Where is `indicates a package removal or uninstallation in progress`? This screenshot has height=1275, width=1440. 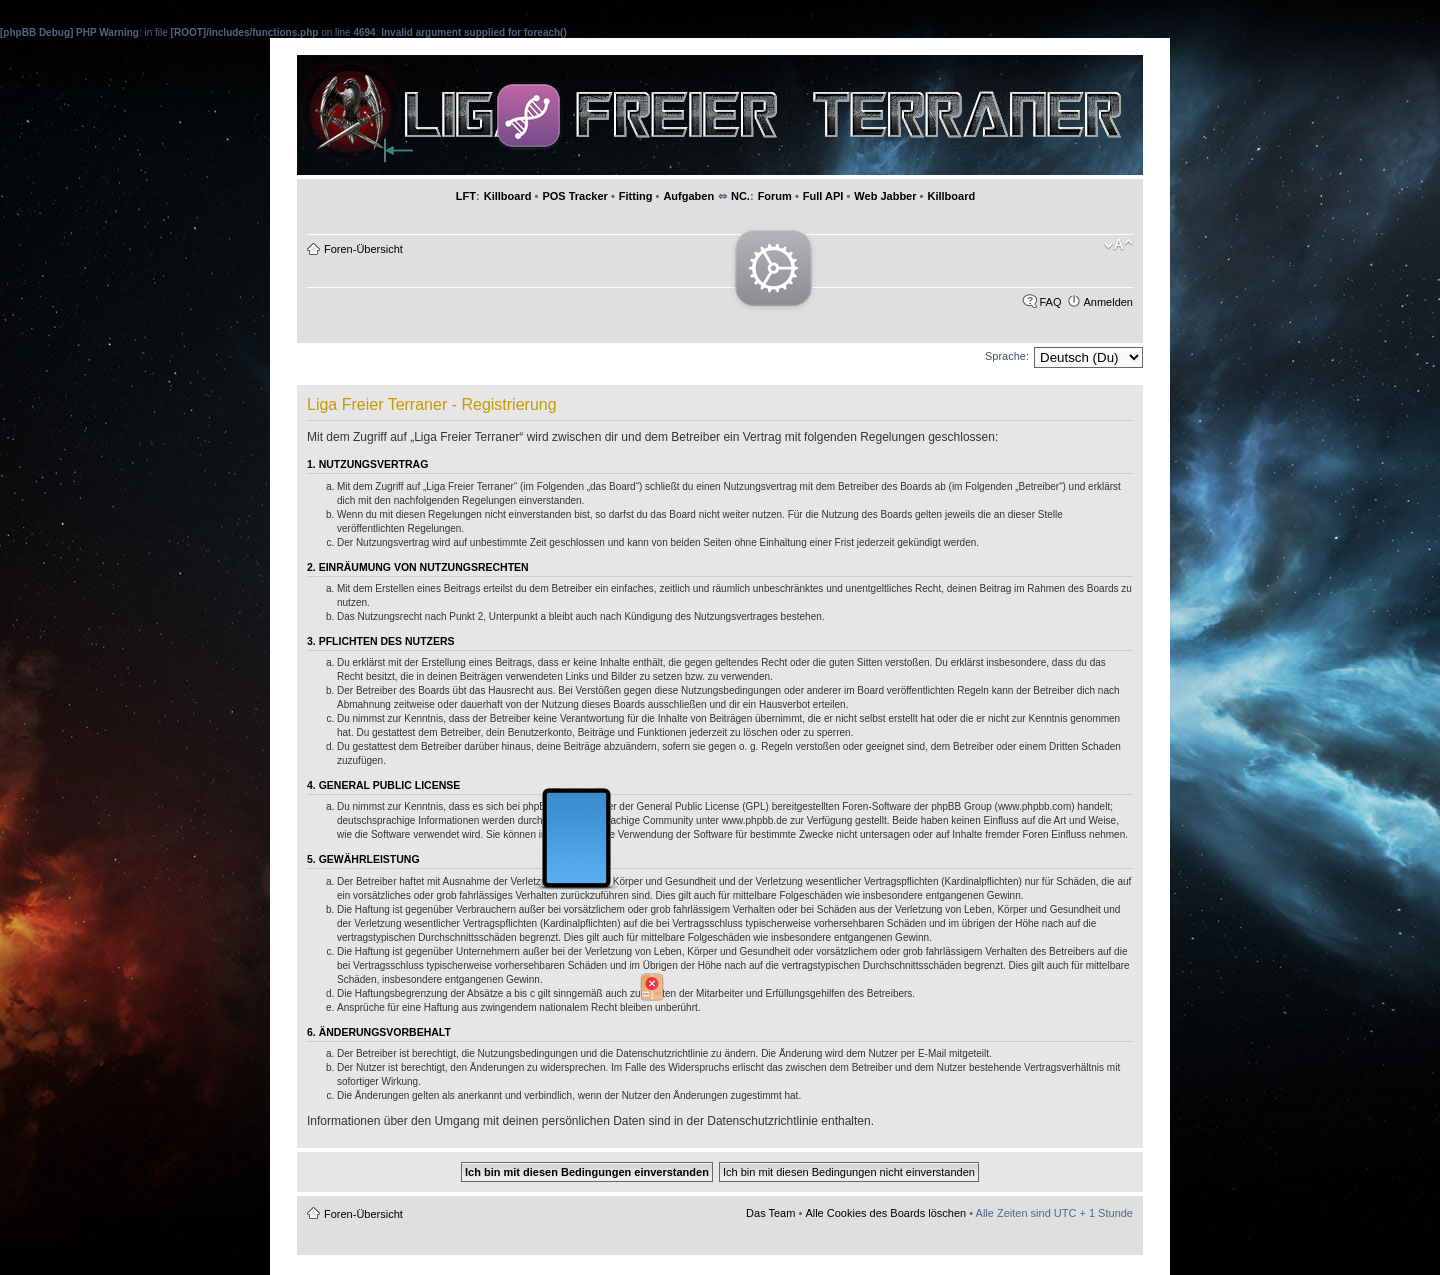 indicates a package removal or uninstallation in progress is located at coordinates (652, 987).